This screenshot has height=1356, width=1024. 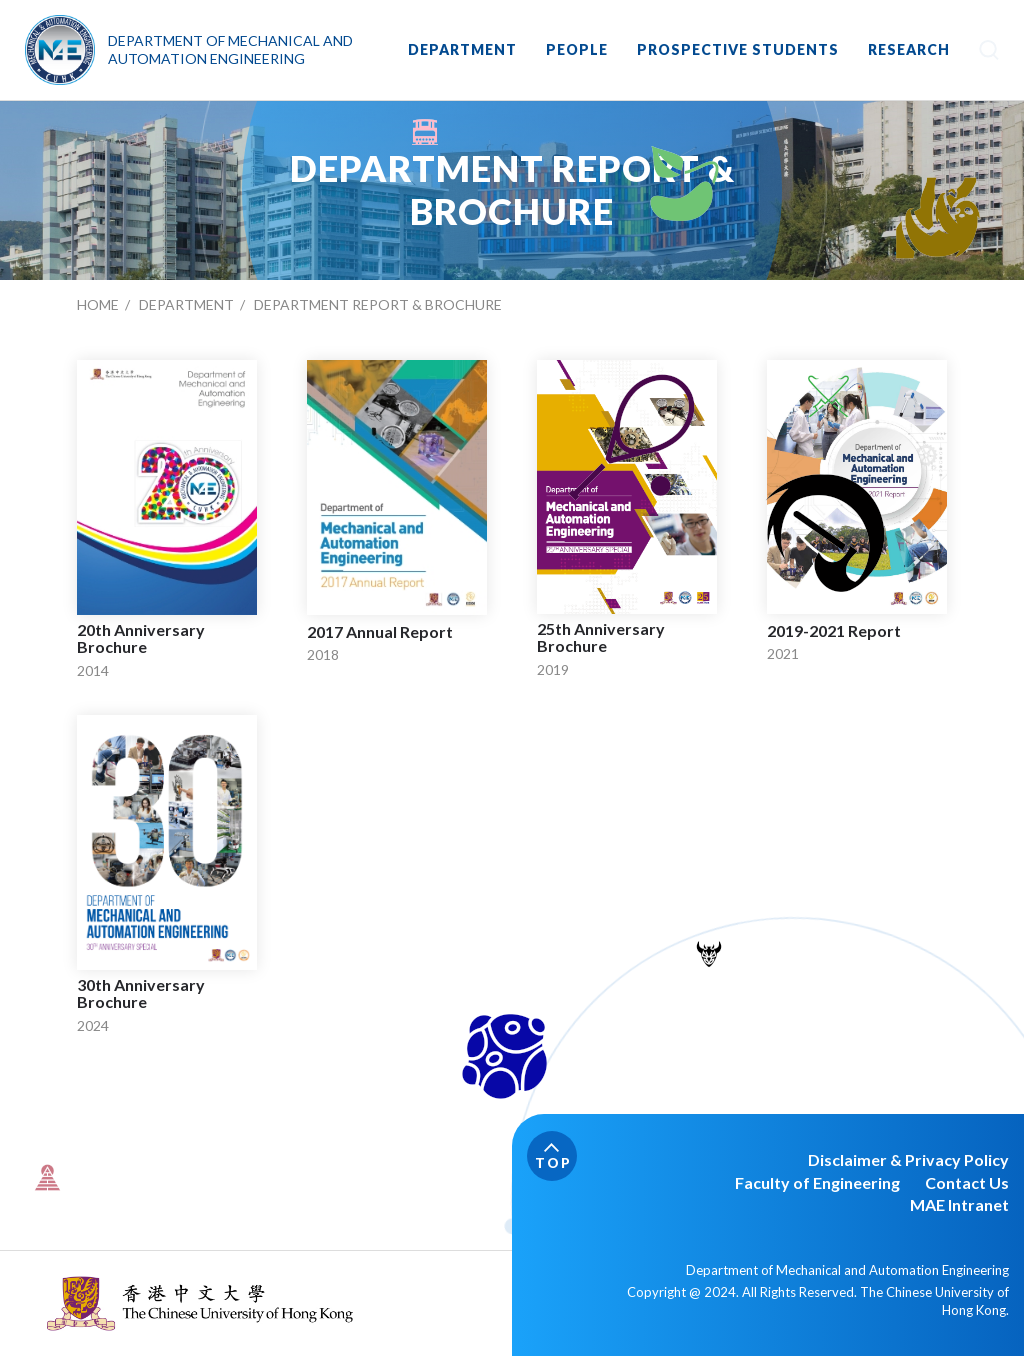 I want to click on access public transit or tram services, so click(x=425, y=132).